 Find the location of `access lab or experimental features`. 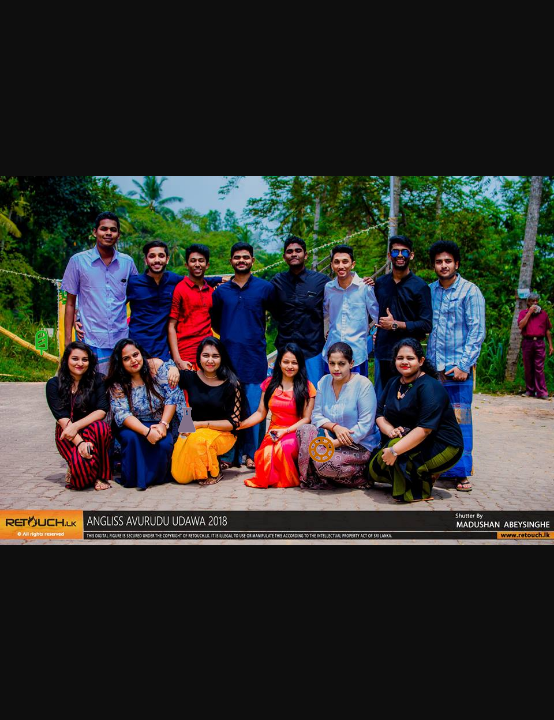

access lab or experimental features is located at coordinates (187, 420).